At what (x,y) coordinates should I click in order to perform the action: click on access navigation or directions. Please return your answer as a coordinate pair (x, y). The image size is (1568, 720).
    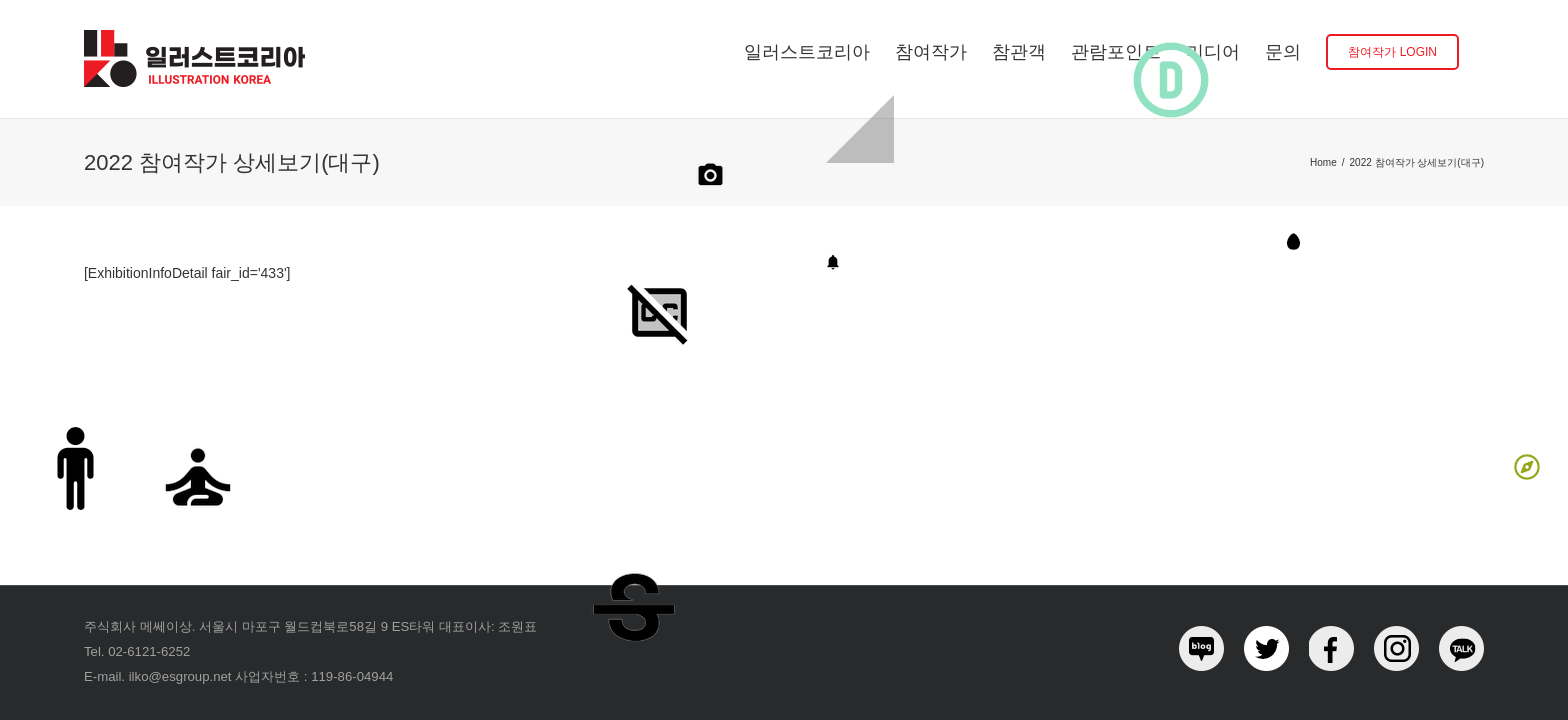
    Looking at the image, I should click on (1527, 467).